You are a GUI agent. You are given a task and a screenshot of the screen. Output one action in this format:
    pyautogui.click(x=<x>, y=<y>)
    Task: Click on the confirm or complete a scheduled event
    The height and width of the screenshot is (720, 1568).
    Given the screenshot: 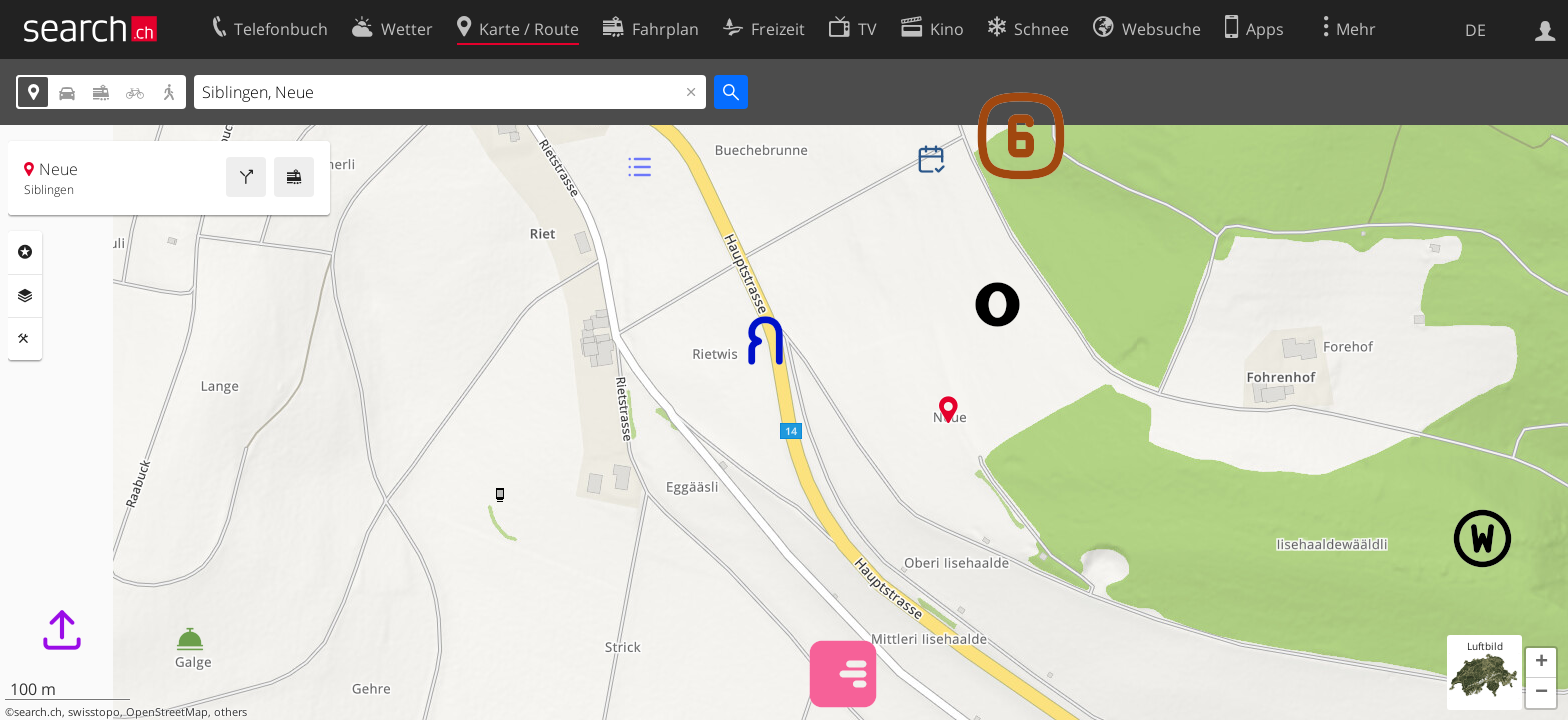 What is the action you would take?
    pyautogui.click(x=931, y=159)
    